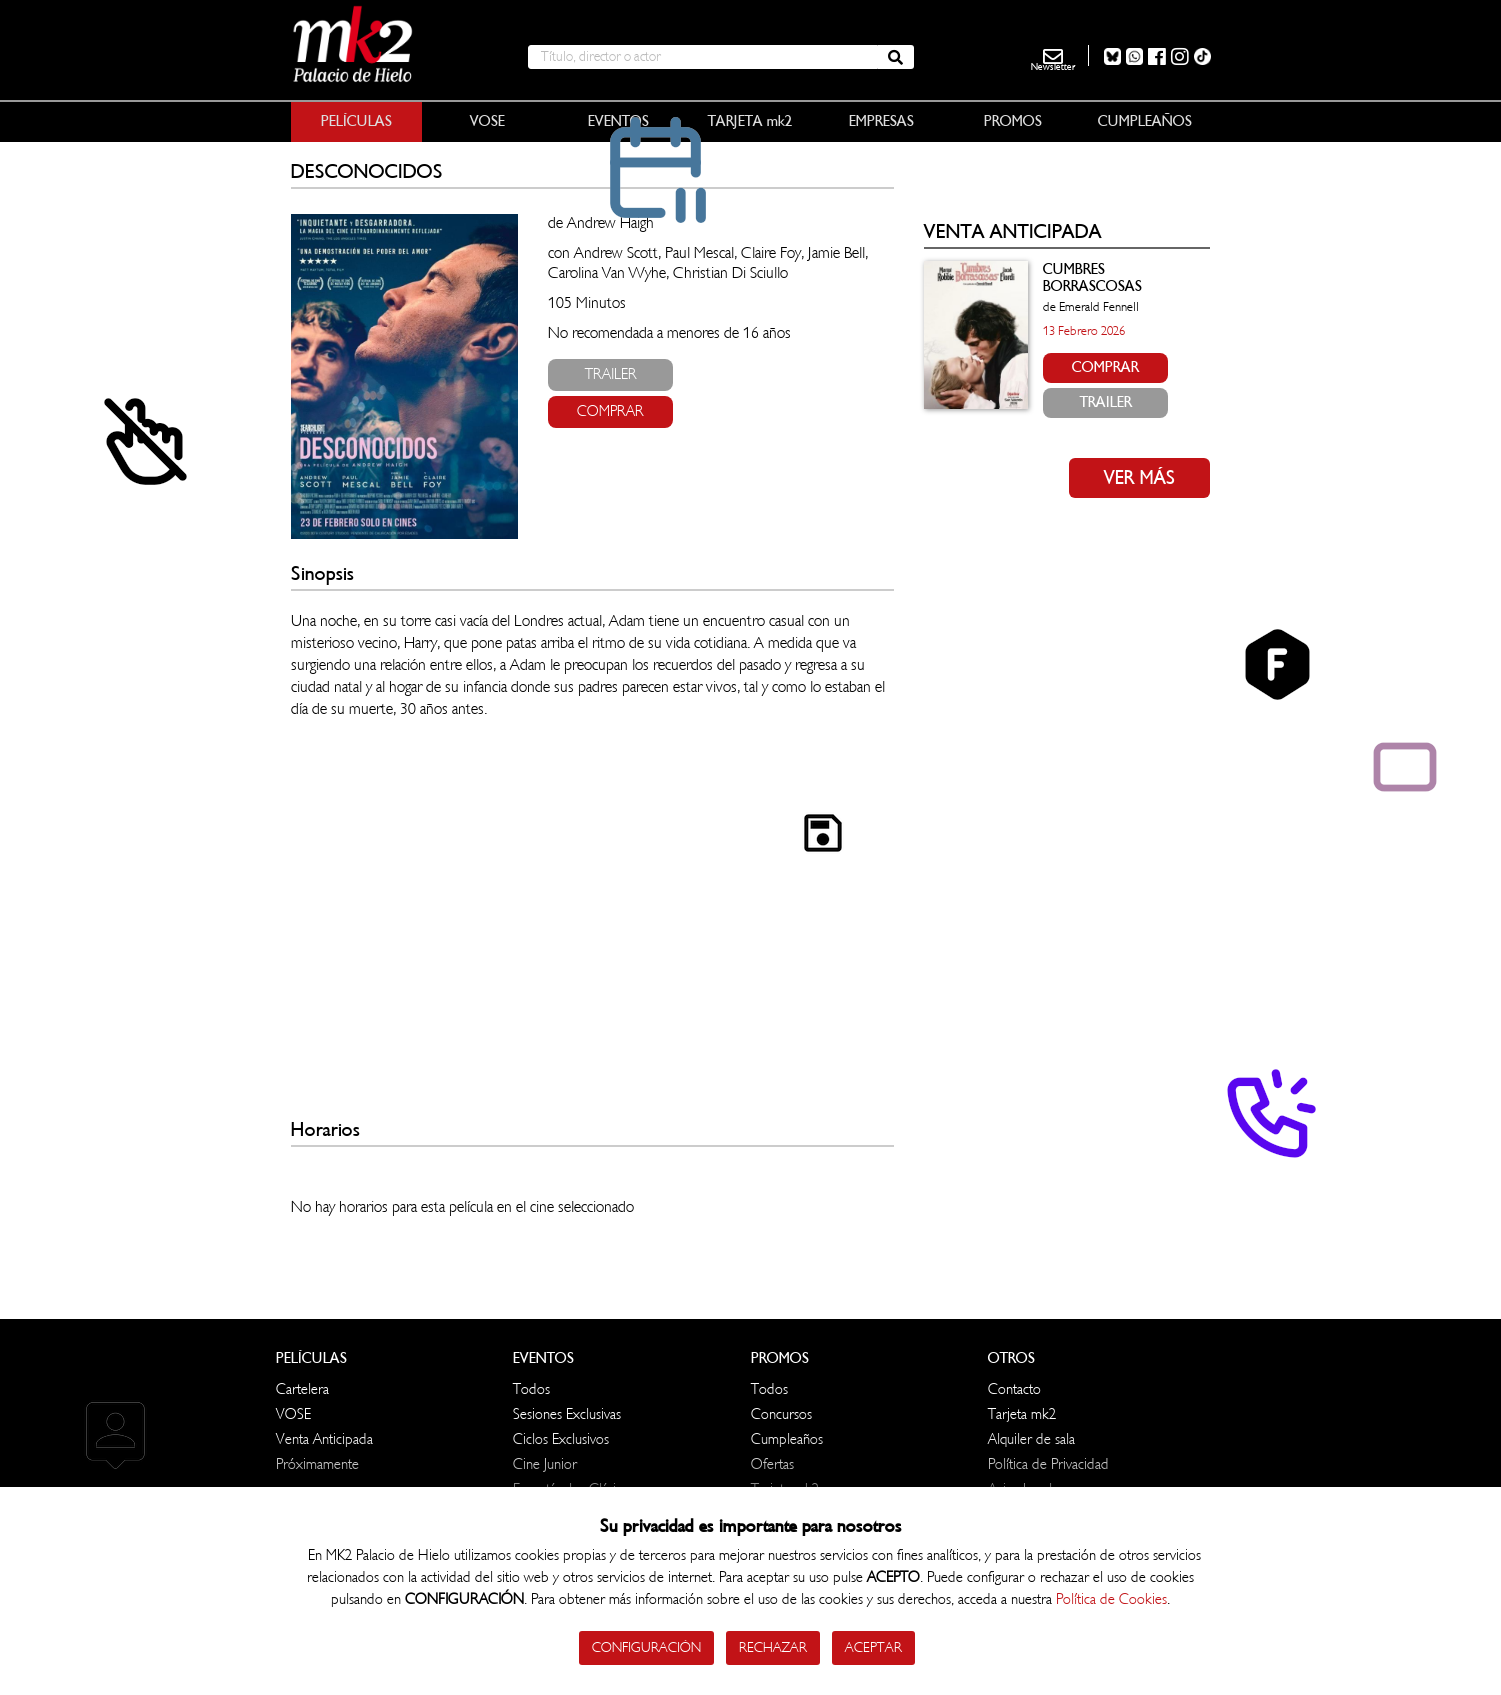  Describe the element at coordinates (1405, 767) in the screenshot. I see `crop image to 7:5 aspect ratio` at that location.